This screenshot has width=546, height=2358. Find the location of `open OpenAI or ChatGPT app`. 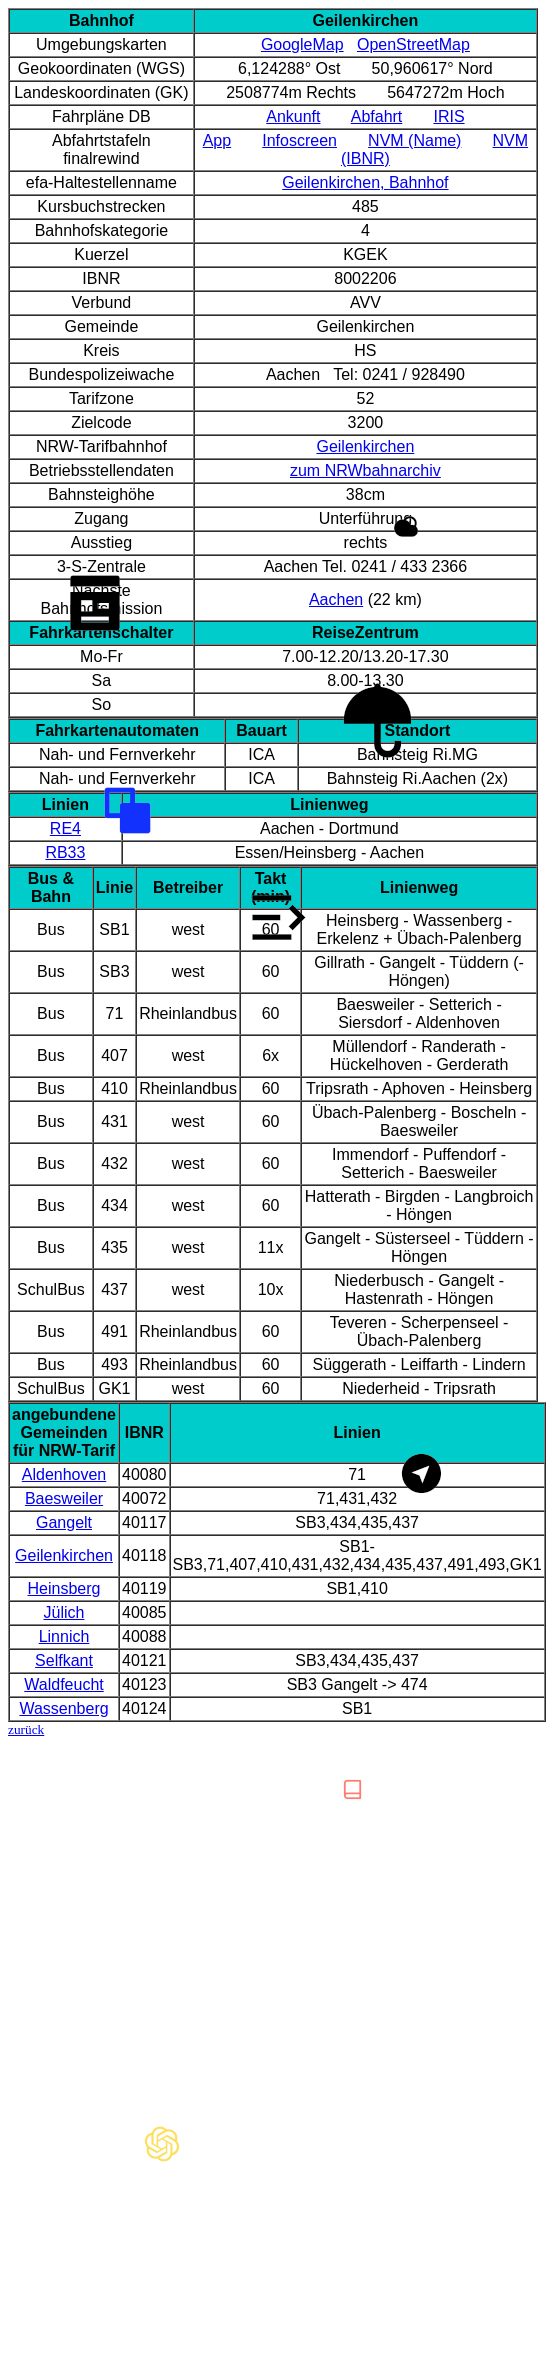

open OpenAI or ChatGPT app is located at coordinates (162, 2144).